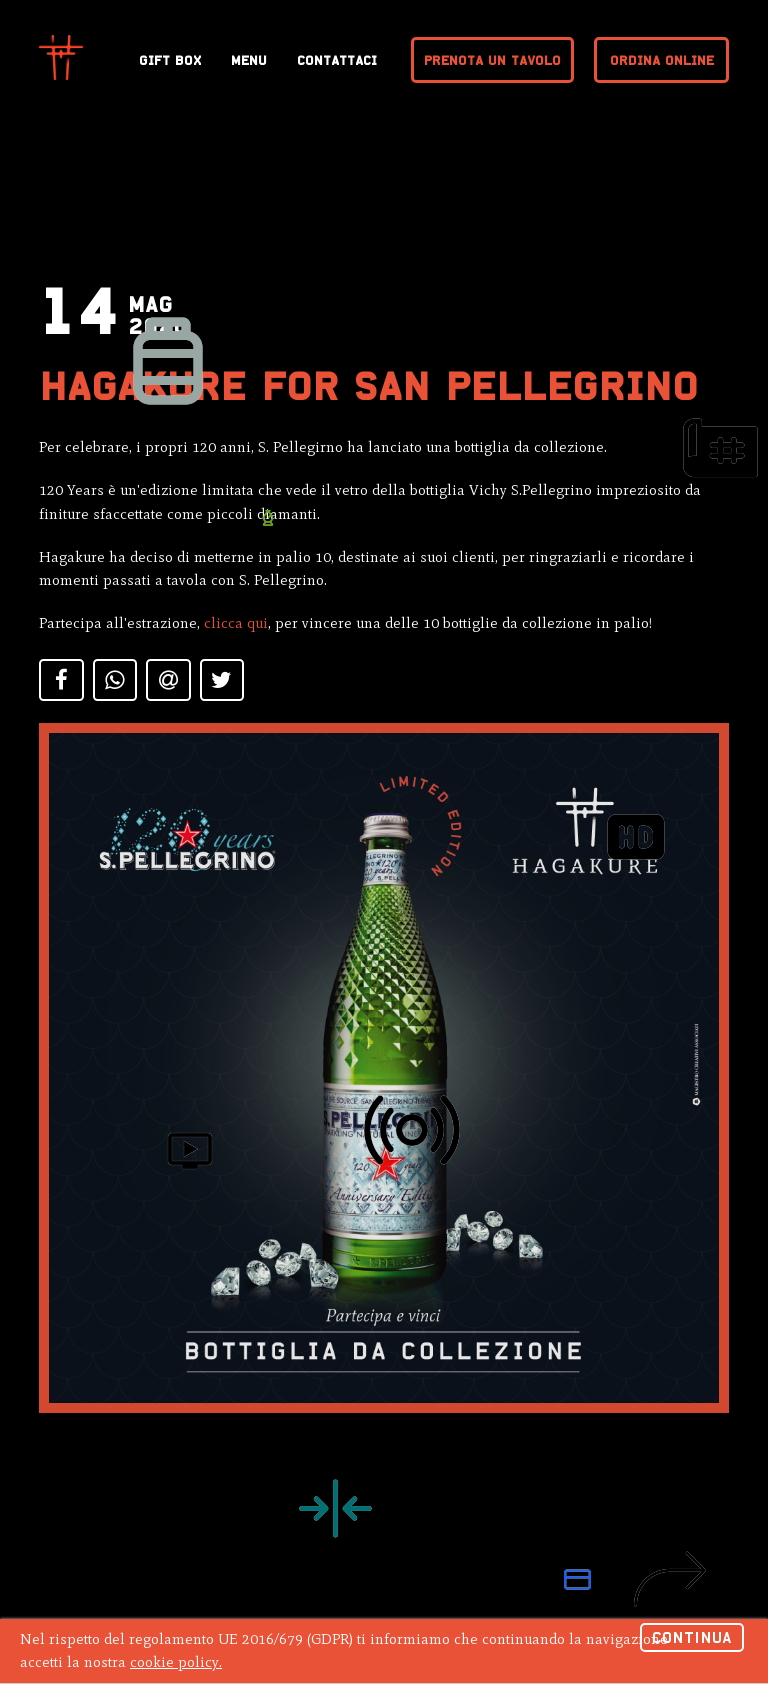 Image resolution: width=768 pixels, height=1684 pixels. I want to click on collapse or minimize horizontal content, so click(335, 1508).